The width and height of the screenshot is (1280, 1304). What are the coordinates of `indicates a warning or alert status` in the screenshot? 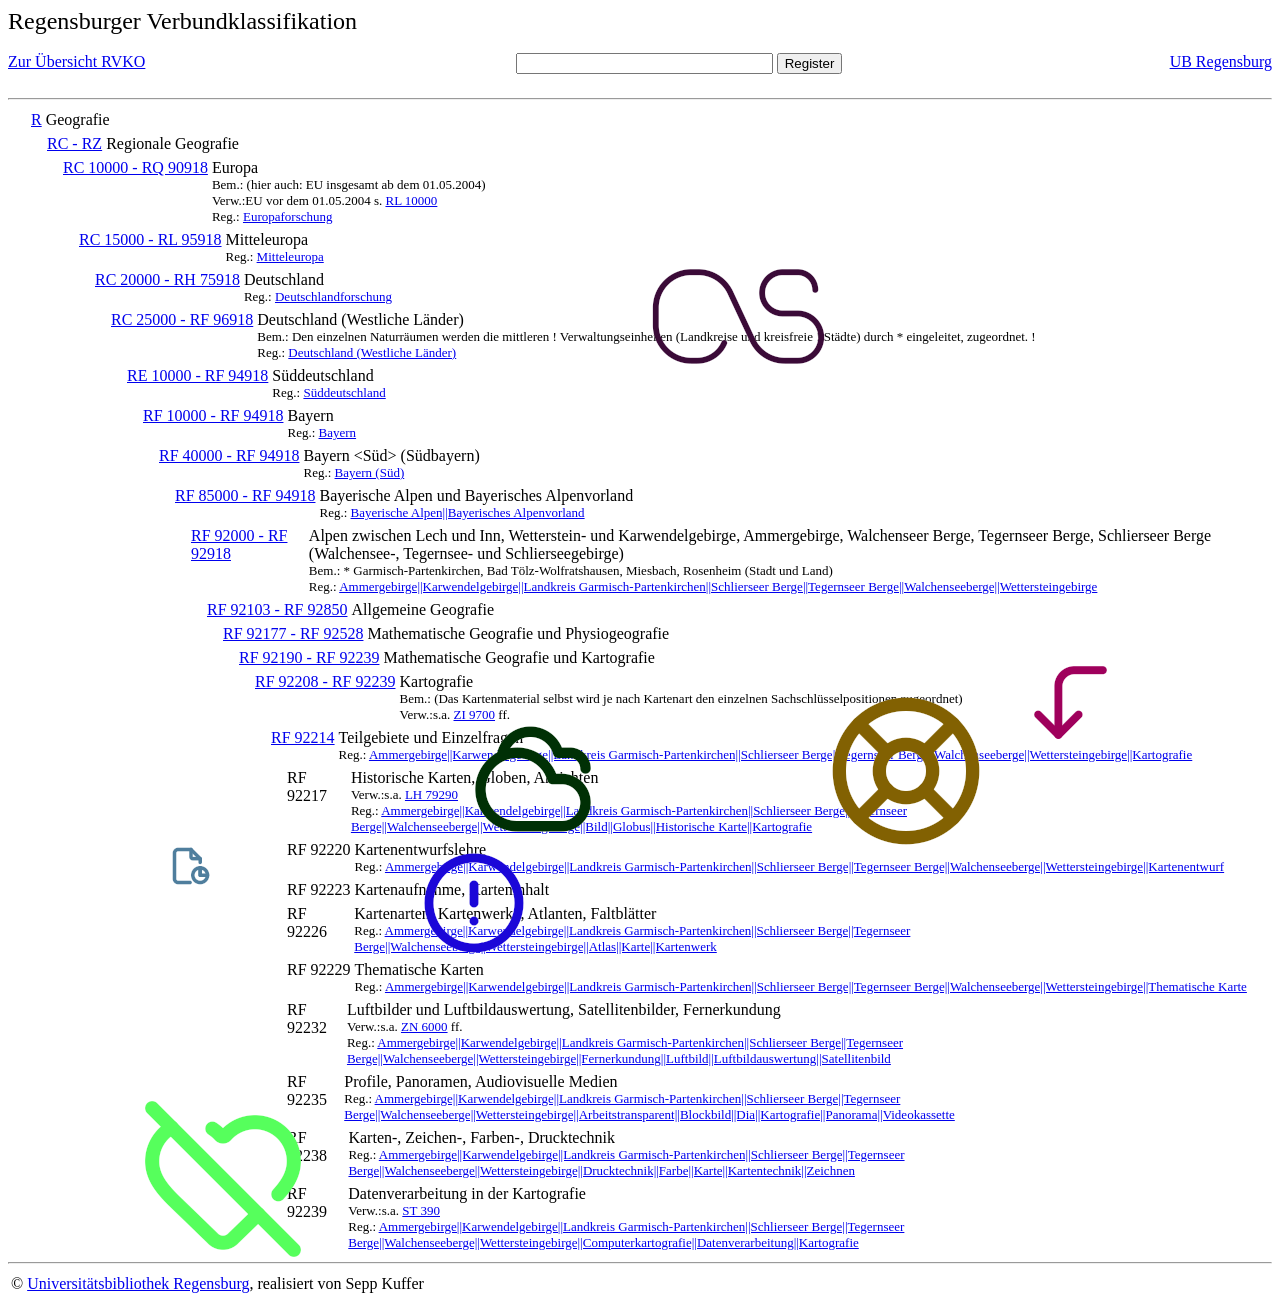 It's located at (474, 903).